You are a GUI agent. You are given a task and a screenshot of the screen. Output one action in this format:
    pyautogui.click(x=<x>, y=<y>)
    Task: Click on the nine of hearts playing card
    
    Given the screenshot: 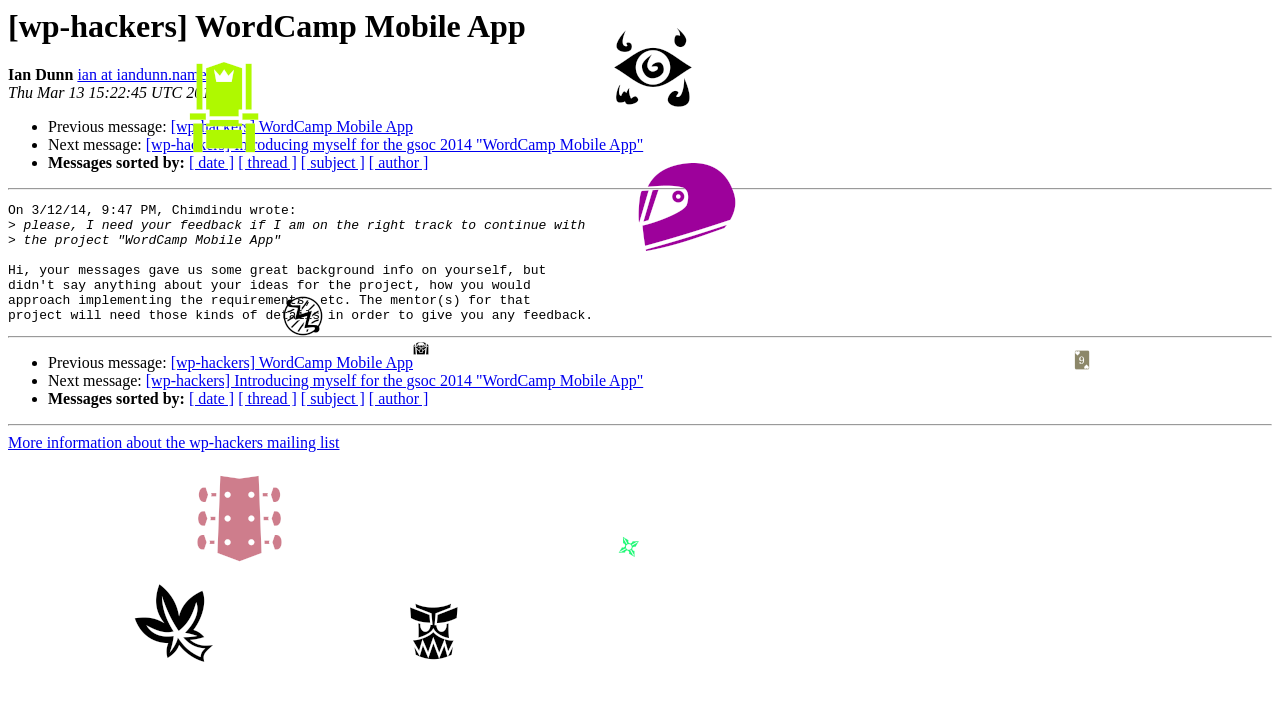 What is the action you would take?
    pyautogui.click(x=1082, y=360)
    